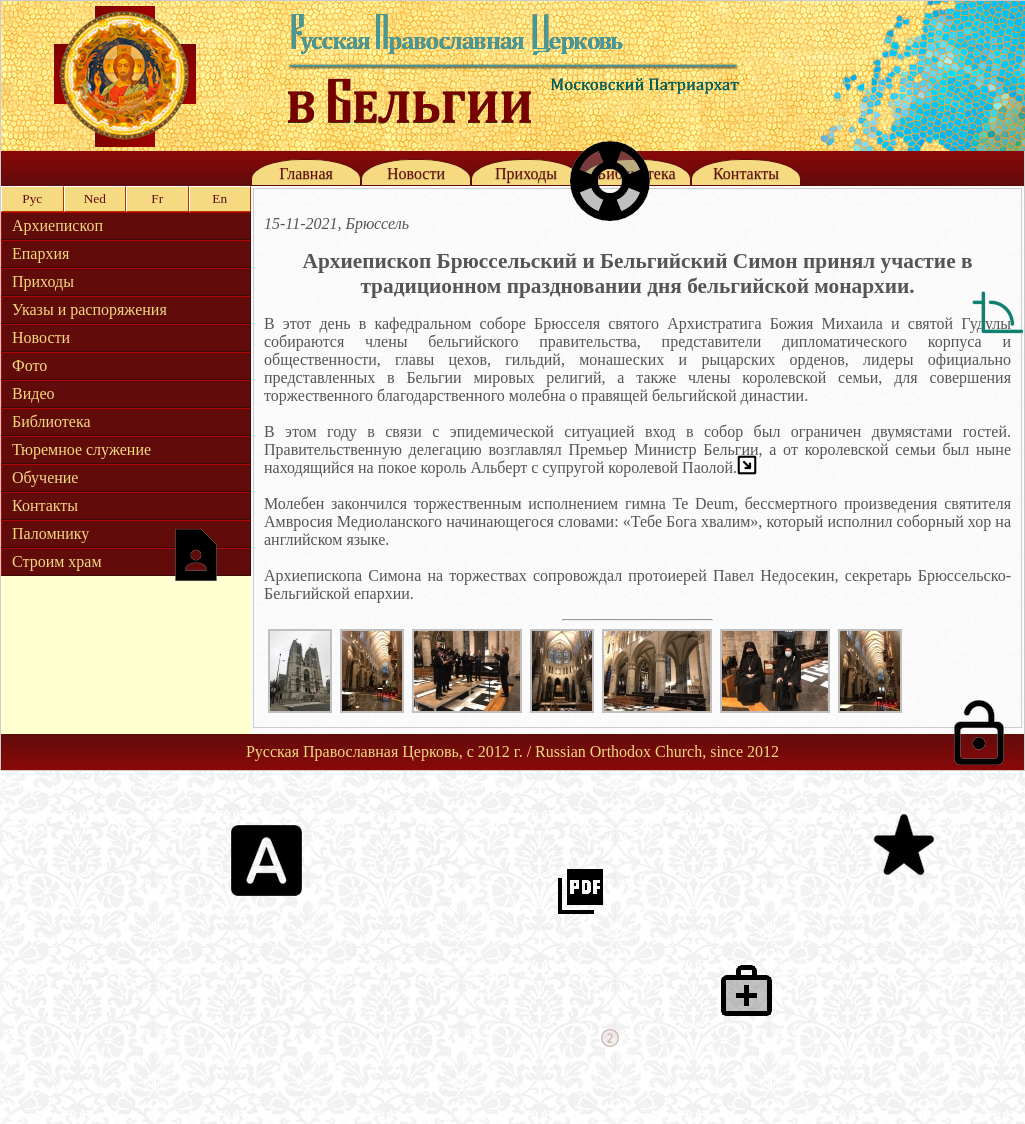 Image resolution: width=1025 pixels, height=1124 pixels. Describe the element at coordinates (979, 734) in the screenshot. I see `indicates an unlocked or unsecured state` at that location.